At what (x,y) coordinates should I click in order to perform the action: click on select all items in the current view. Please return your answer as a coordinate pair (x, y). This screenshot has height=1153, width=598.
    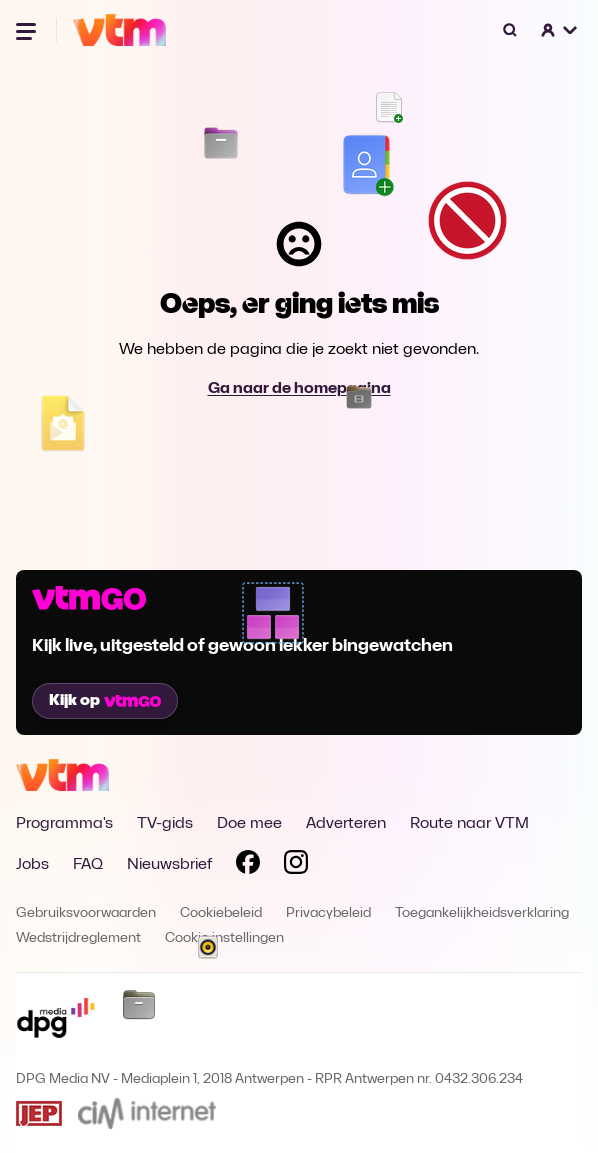
    Looking at the image, I should click on (273, 613).